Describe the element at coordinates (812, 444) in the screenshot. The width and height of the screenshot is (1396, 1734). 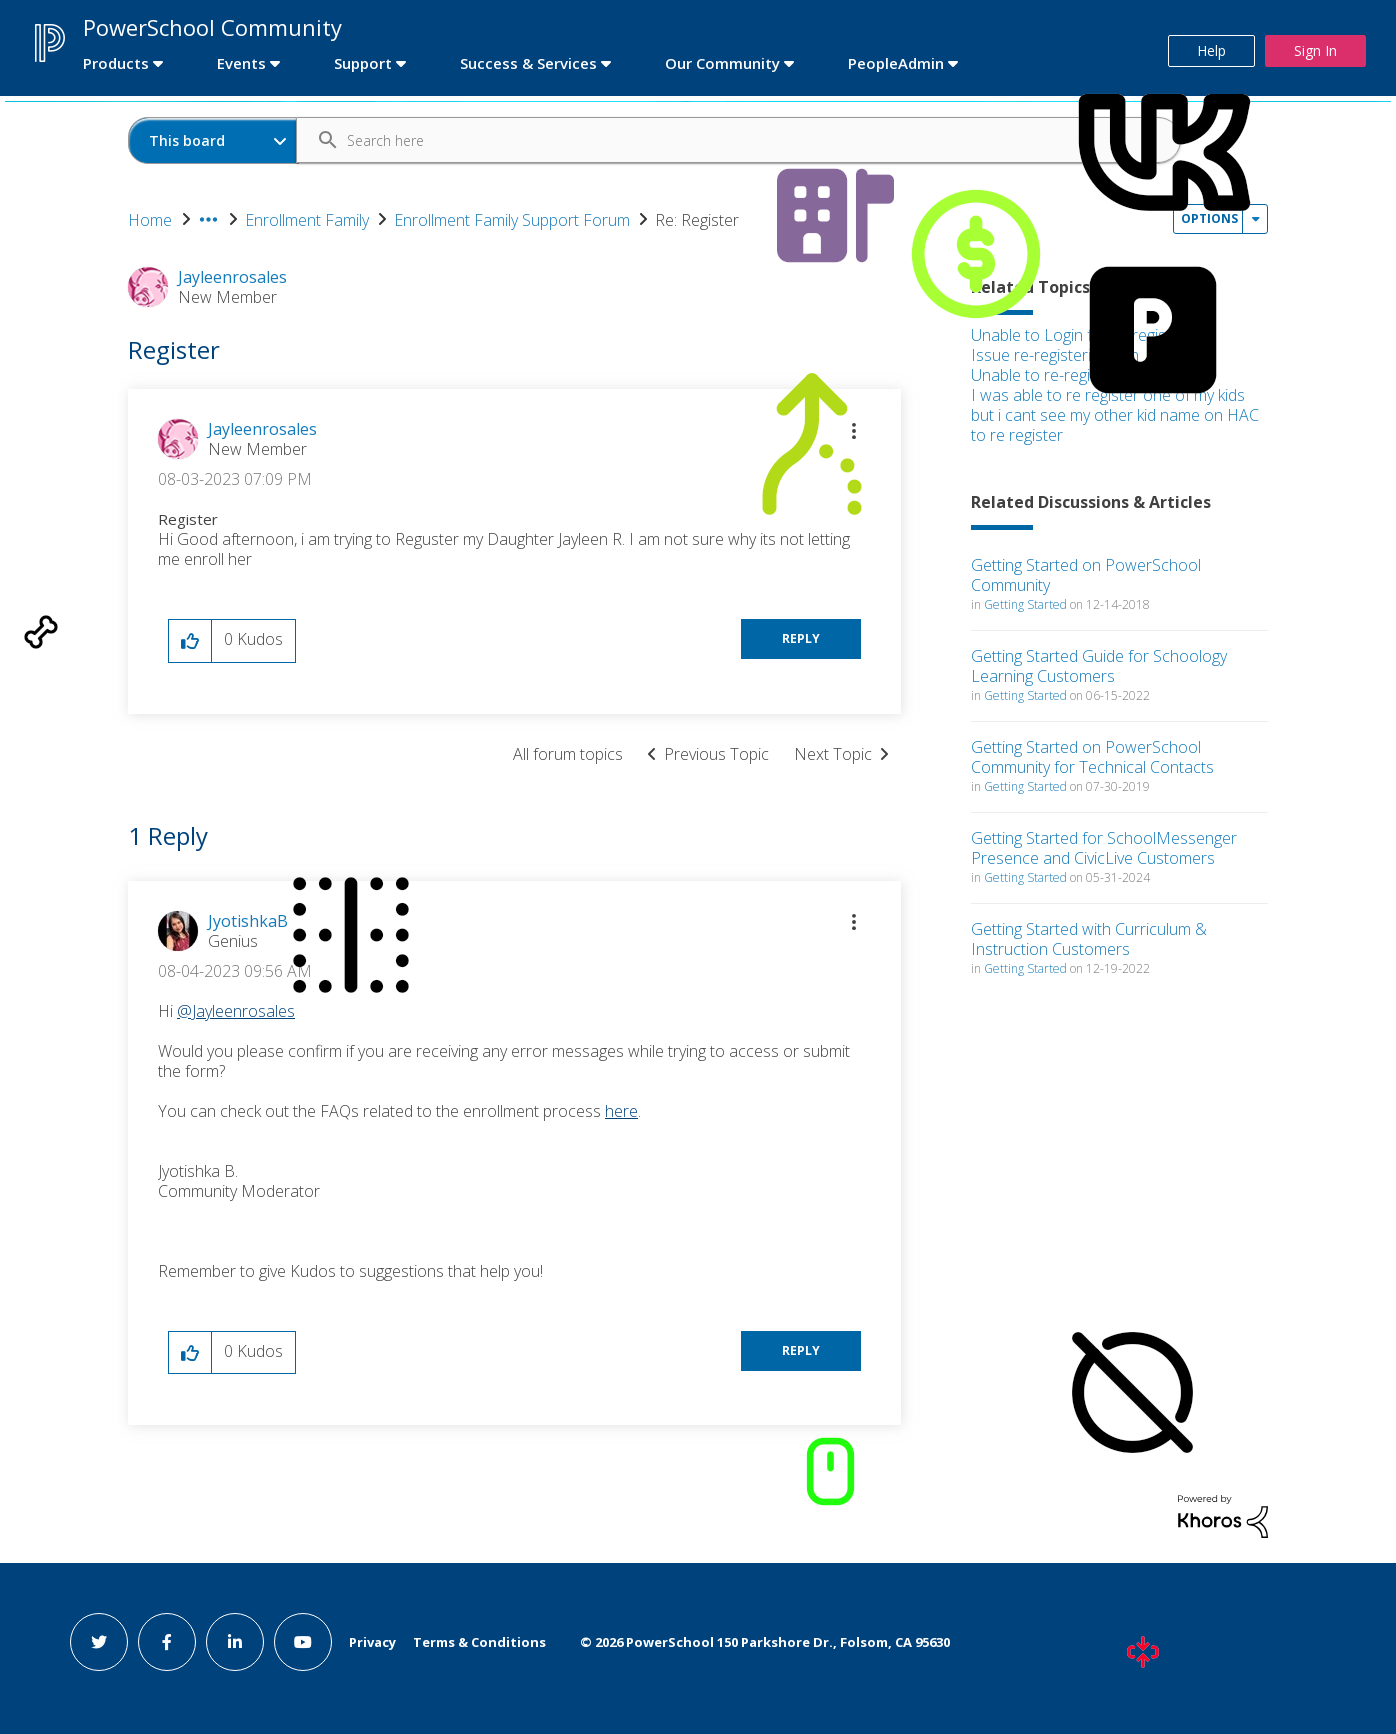
I see `merge content from right into main branch` at that location.